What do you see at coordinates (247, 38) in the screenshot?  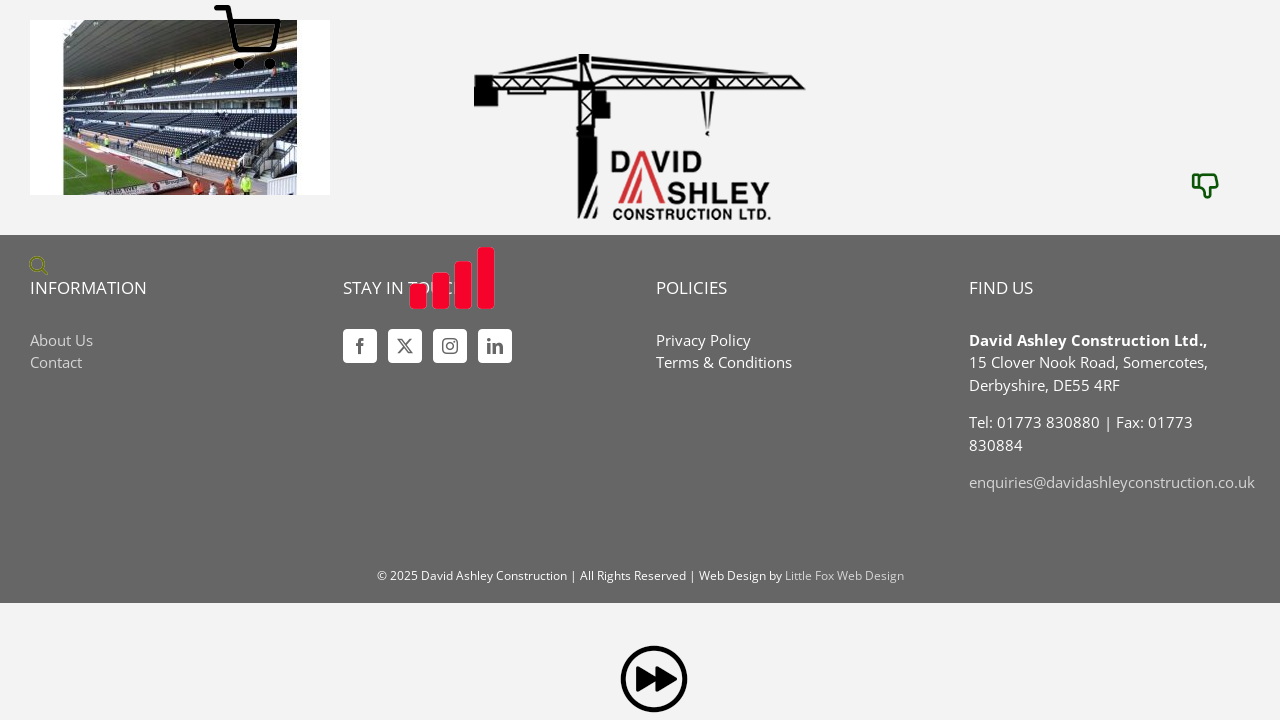 I see `view your shopping cart` at bounding box center [247, 38].